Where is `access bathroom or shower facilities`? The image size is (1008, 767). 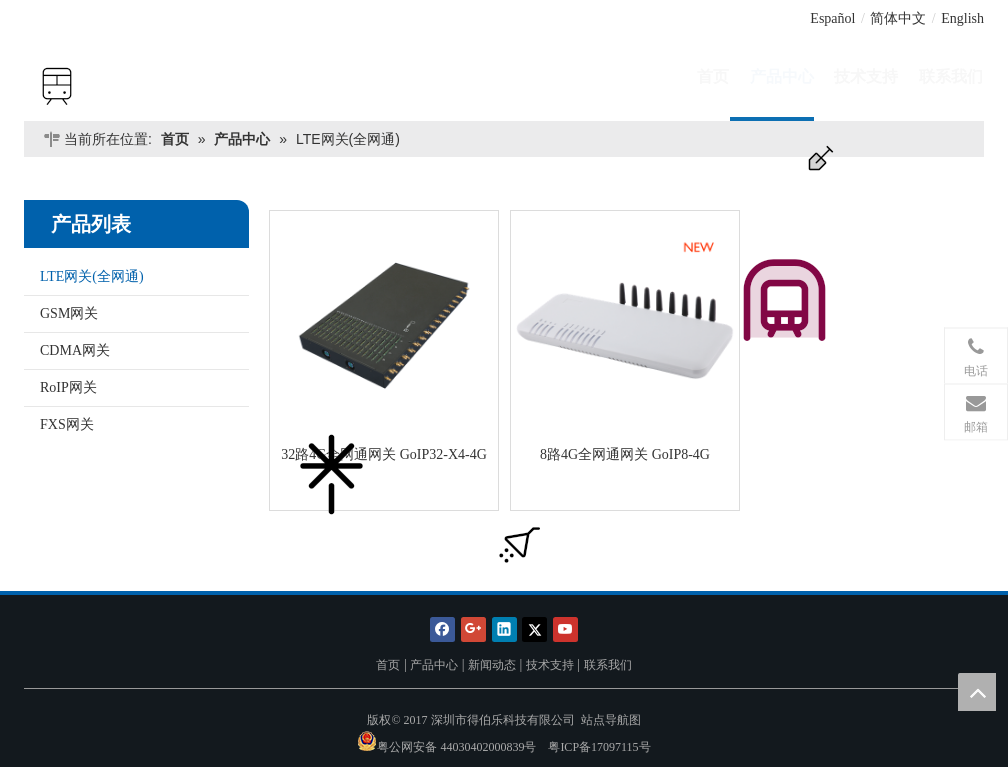 access bathroom or shower facilities is located at coordinates (519, 543).